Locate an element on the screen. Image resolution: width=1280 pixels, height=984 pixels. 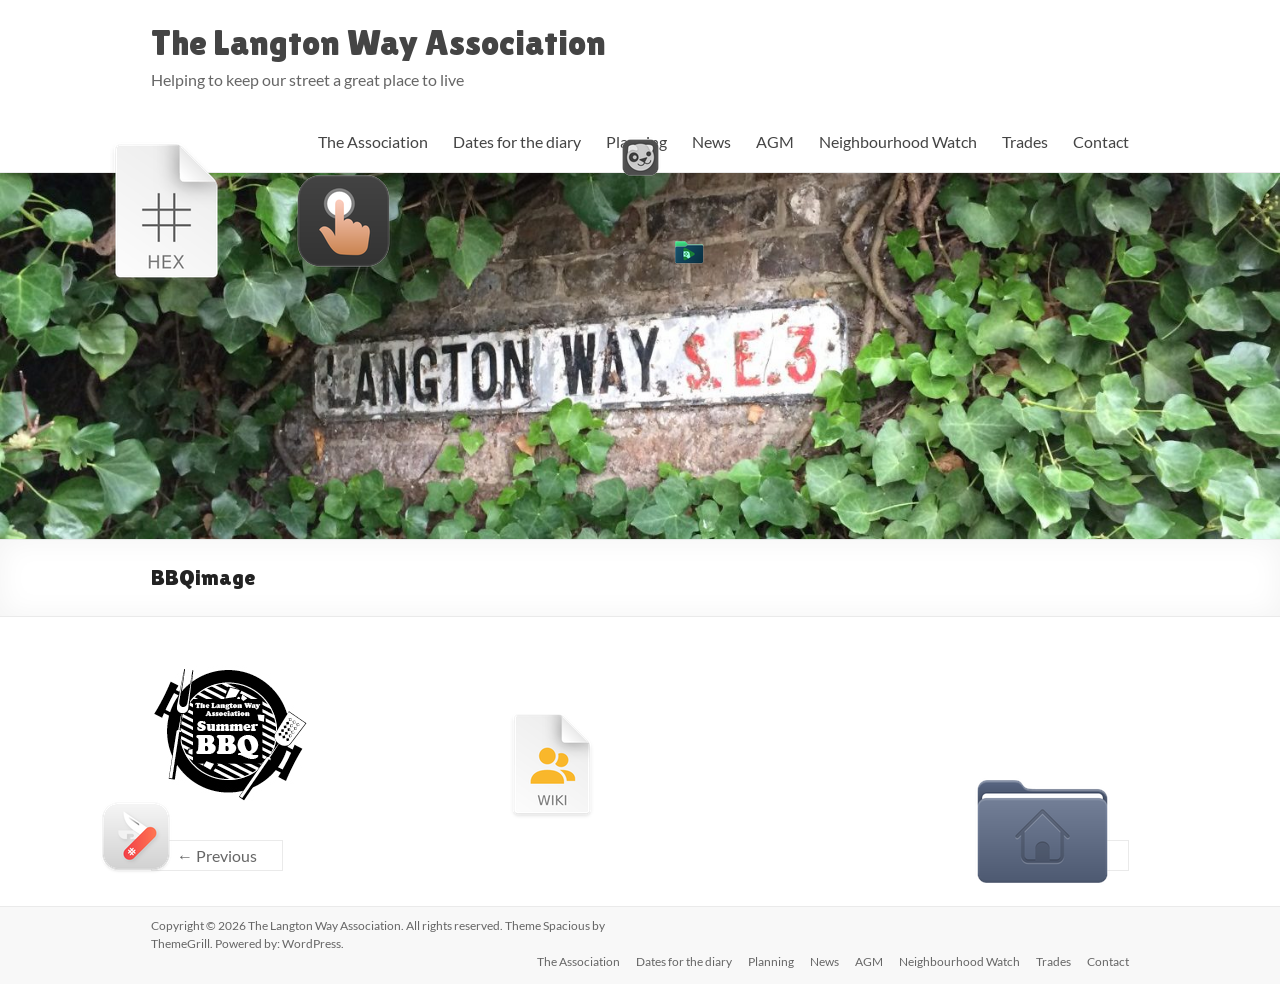
open a hexadecimal data file is located at coordinates (166, 213).